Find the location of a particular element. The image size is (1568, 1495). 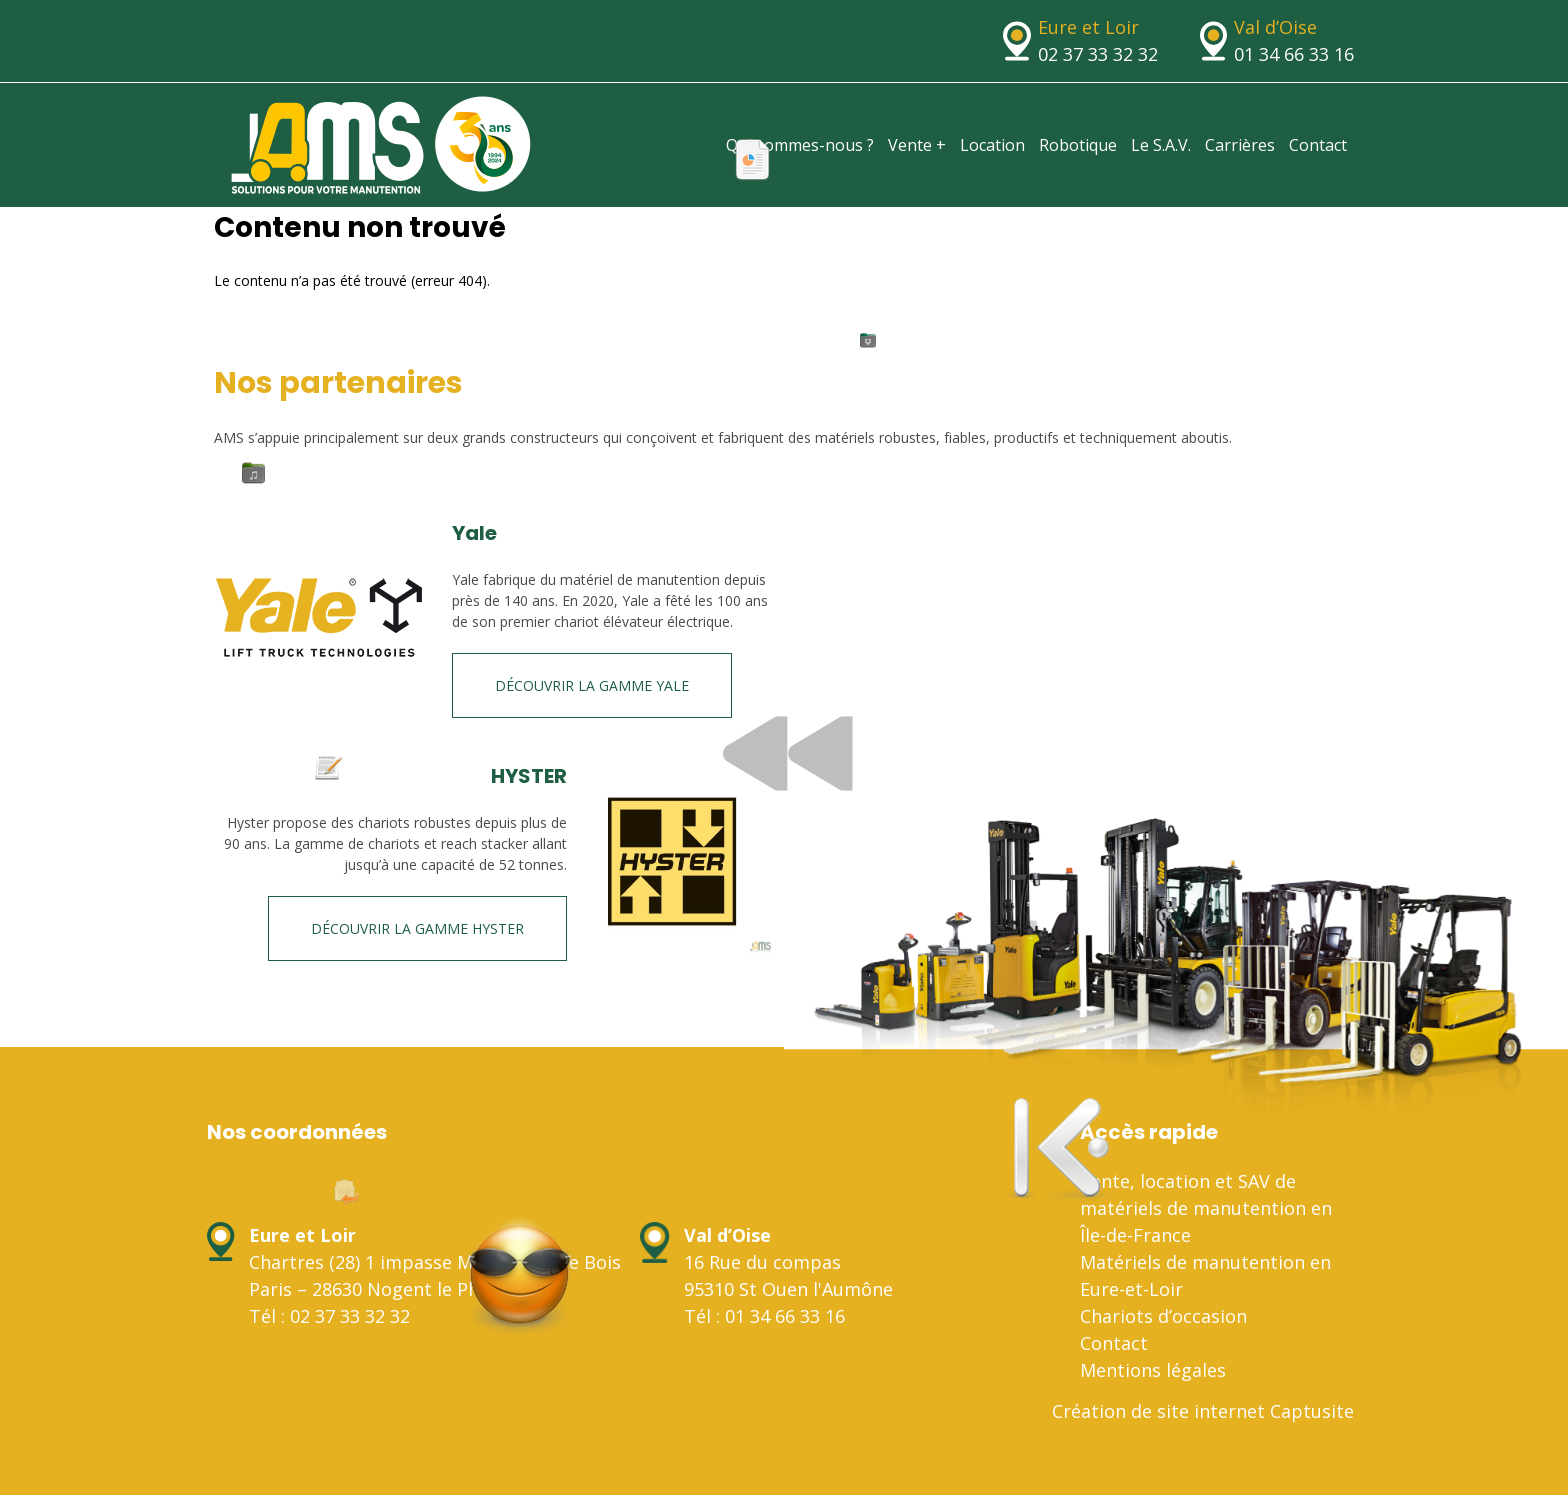

indicates a "cool" or confident mood in messaging is located at coordinates (520, 1279).